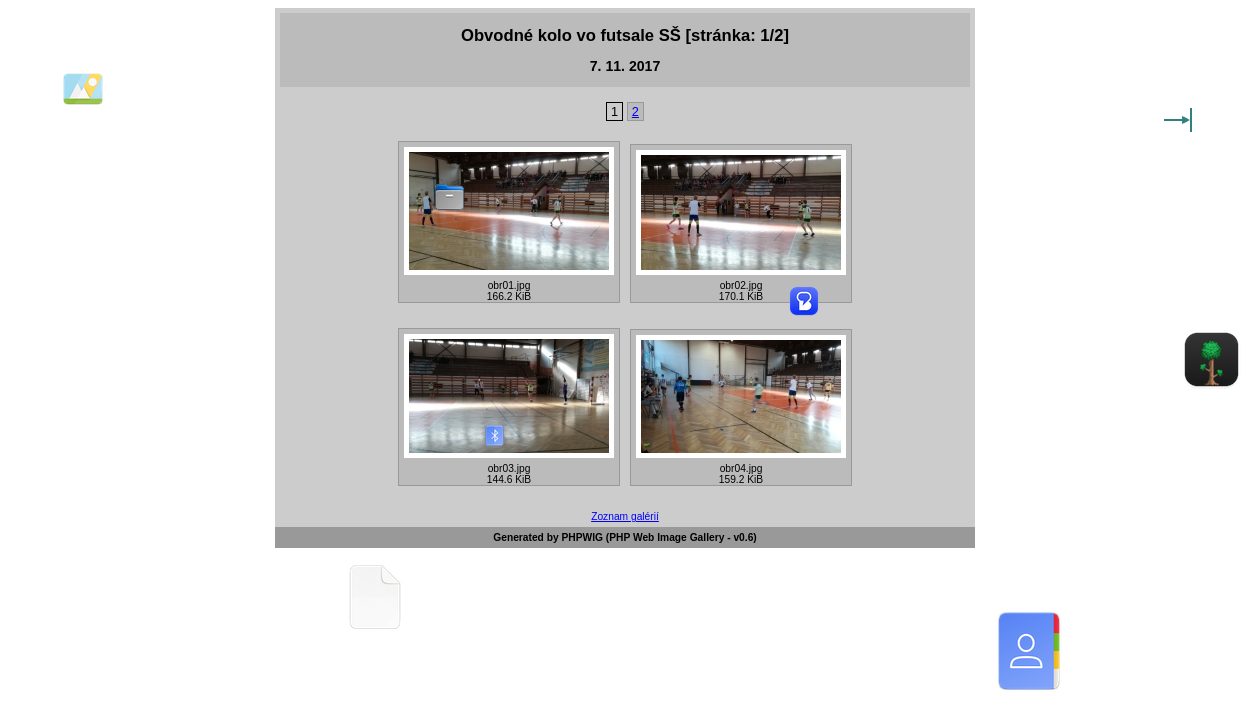 The width and height of the screenshot is (1250, 720). What do you see at coordinates (449, 196) in the screenshot?
I see `open the file manager application` at bounding box center [449, 196].